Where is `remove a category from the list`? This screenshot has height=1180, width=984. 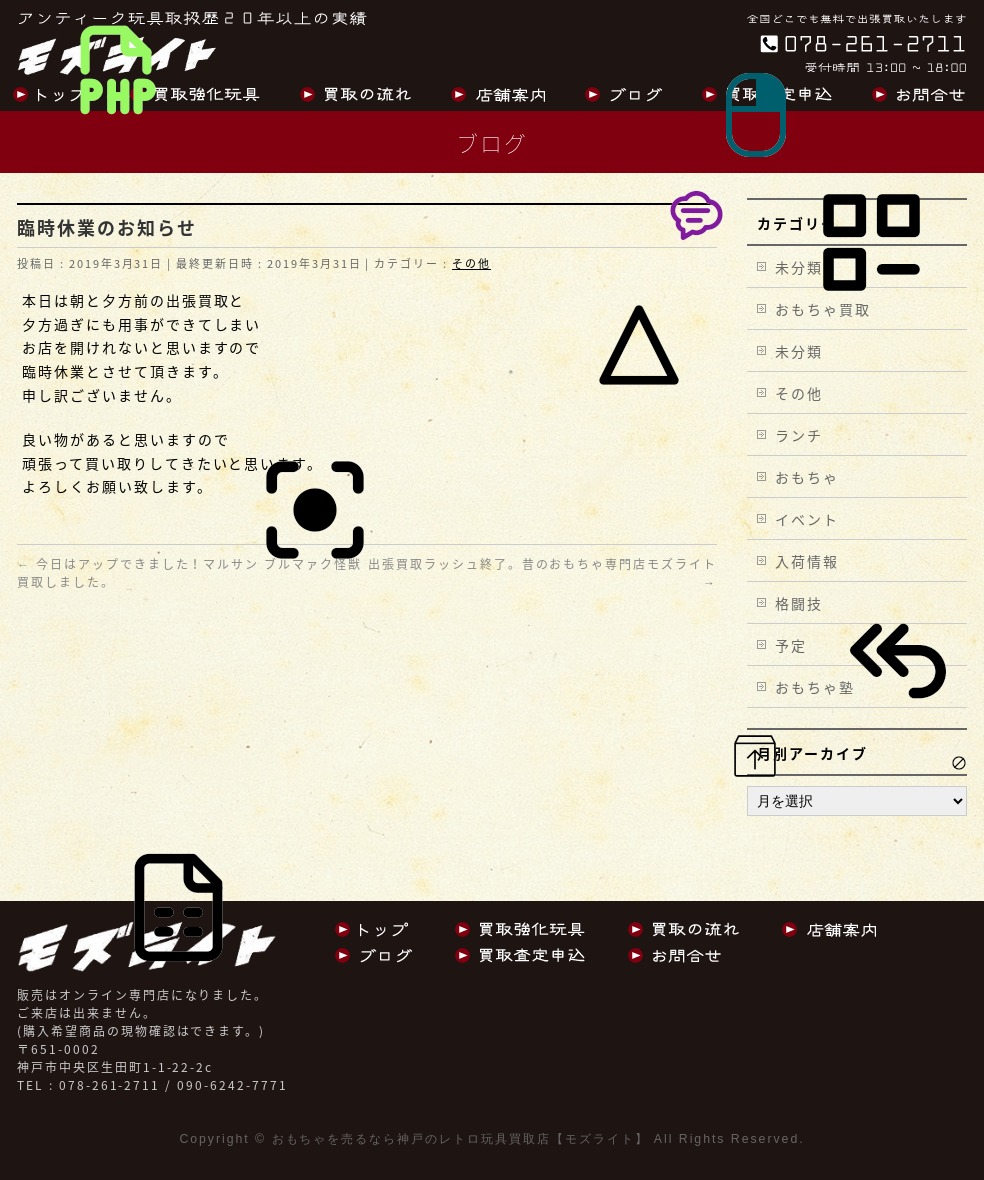
remove a category from the list is located at coordinates (871, 242).